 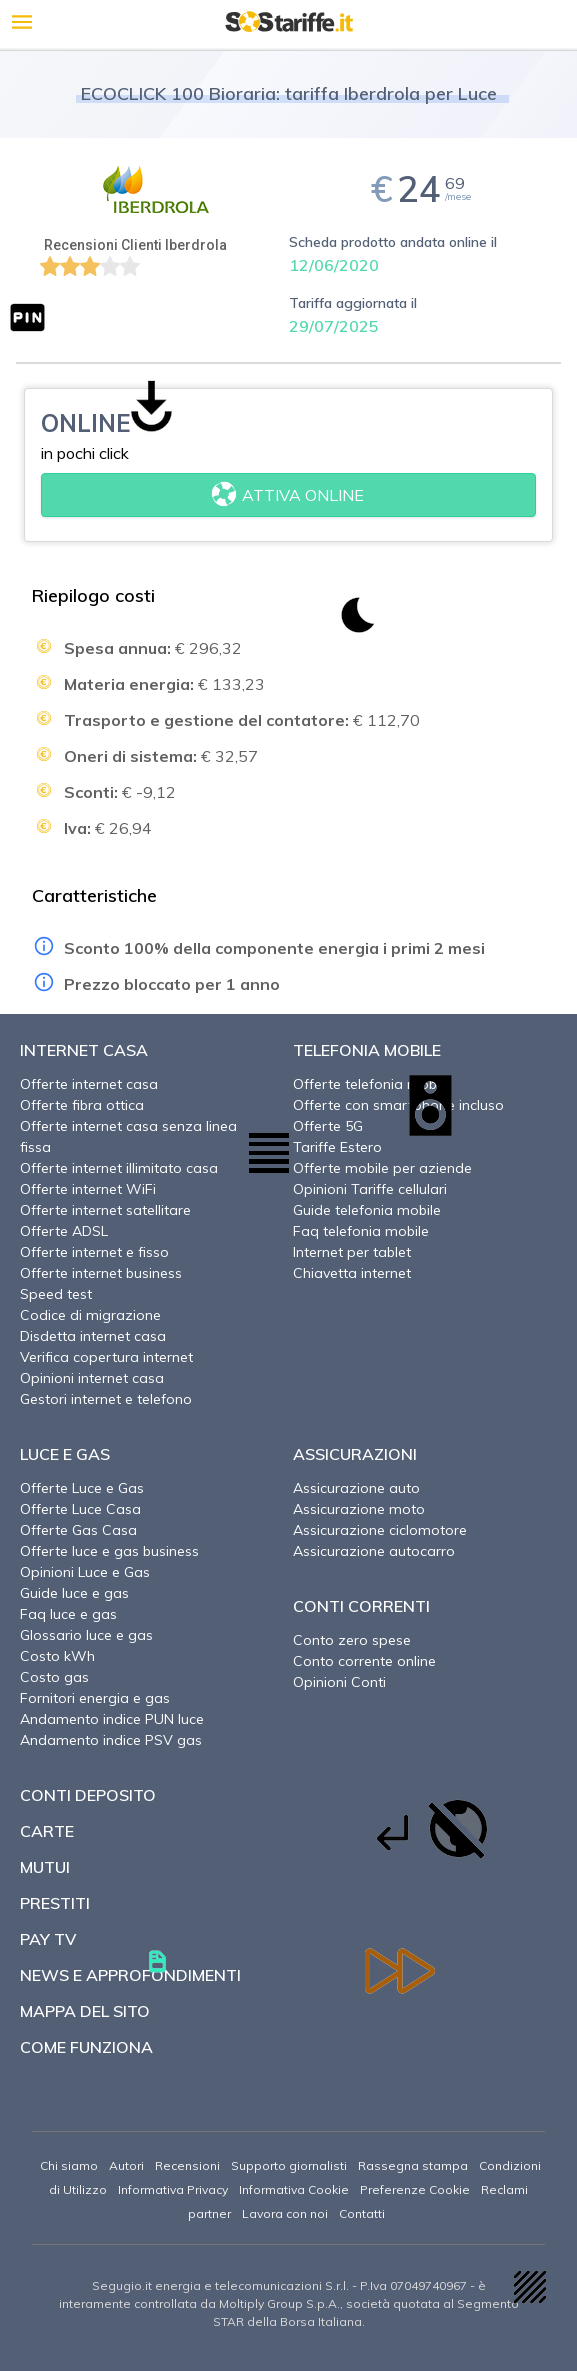 What do you see at coordinates (395, 1971) in the screenshot?
I see `skip forward in media playback` at bounding box center [395, 1971].